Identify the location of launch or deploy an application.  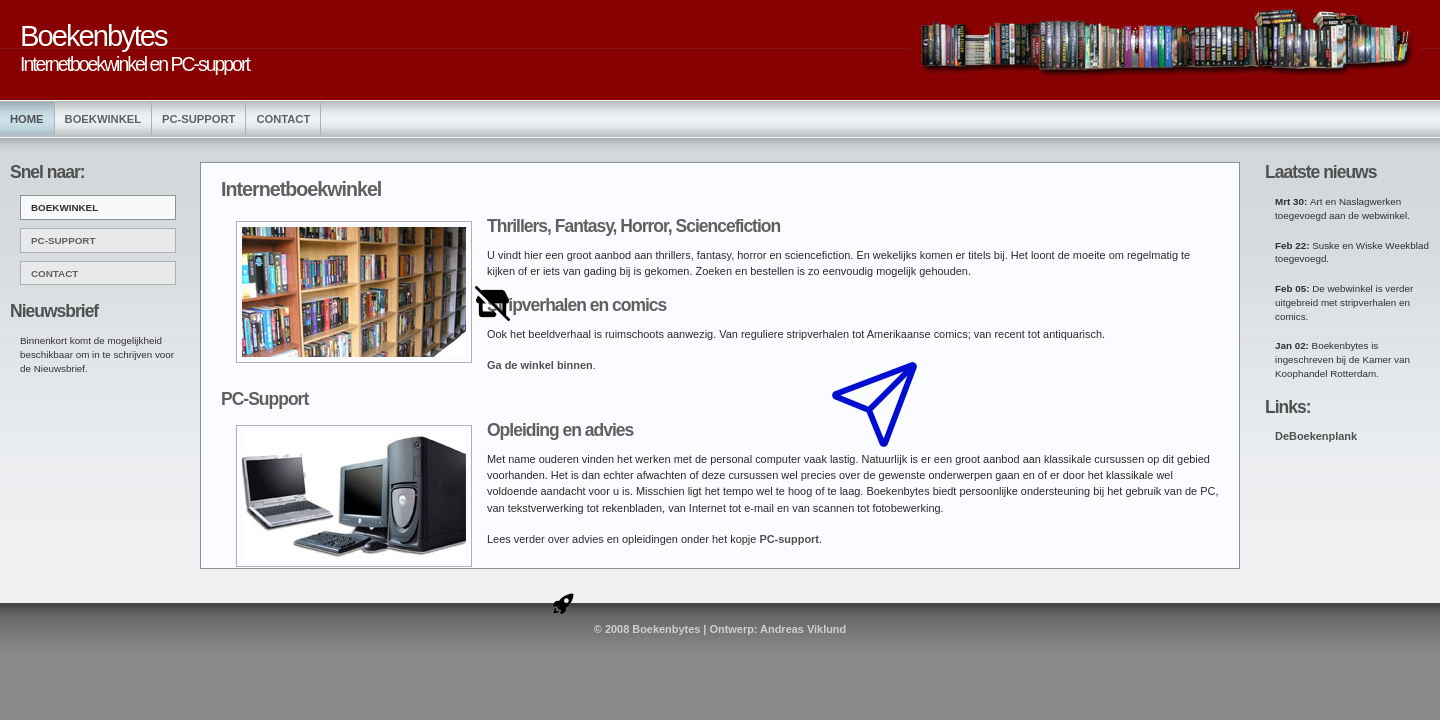
(563, 604).